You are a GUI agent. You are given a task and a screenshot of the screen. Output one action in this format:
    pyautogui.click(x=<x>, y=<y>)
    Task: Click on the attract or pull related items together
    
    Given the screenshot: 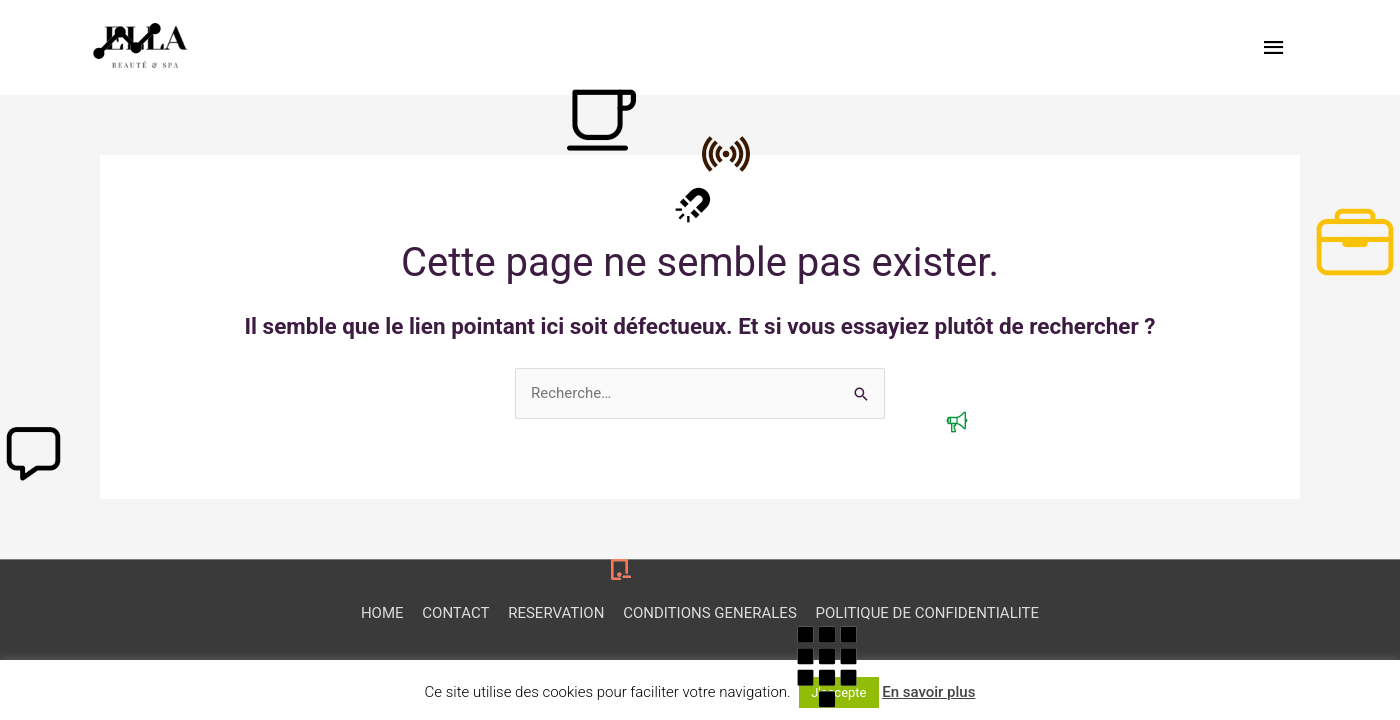 What is the action you would take?
    pyautogui.click(x=693, y=204)
    